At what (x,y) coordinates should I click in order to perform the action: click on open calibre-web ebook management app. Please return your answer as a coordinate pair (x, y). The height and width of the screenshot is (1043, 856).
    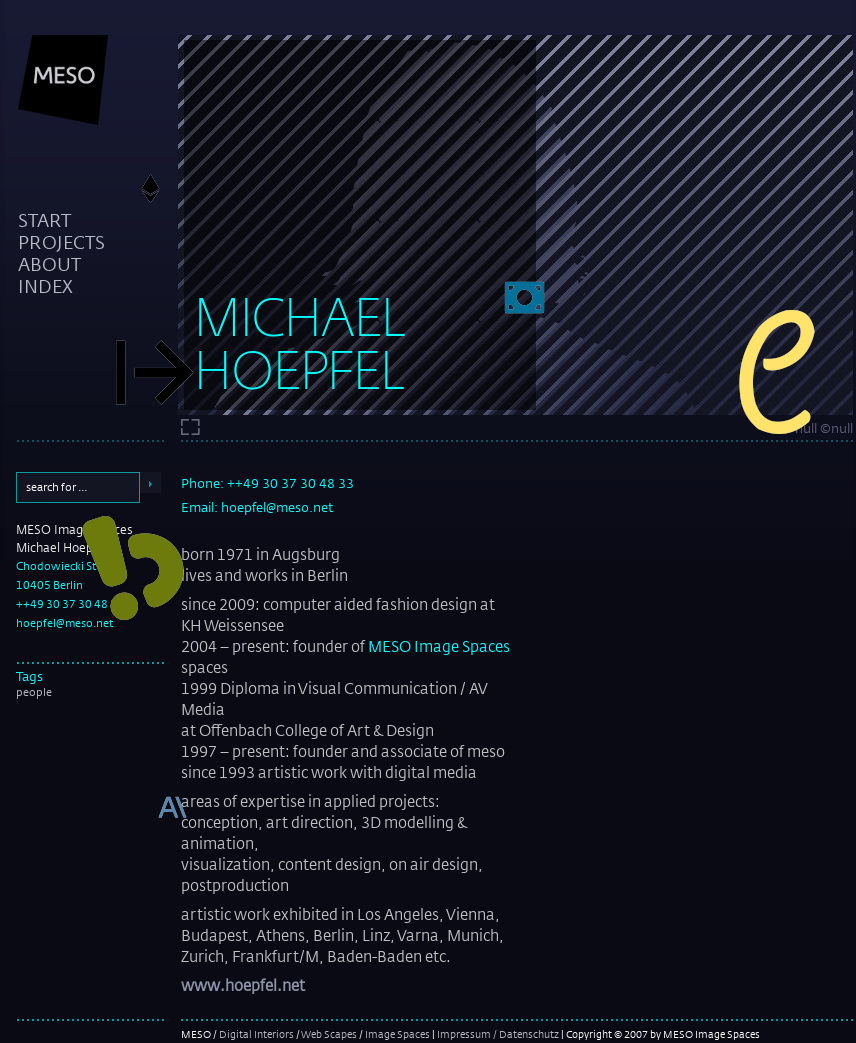
    Looking at the image, I should click on (777, 372).